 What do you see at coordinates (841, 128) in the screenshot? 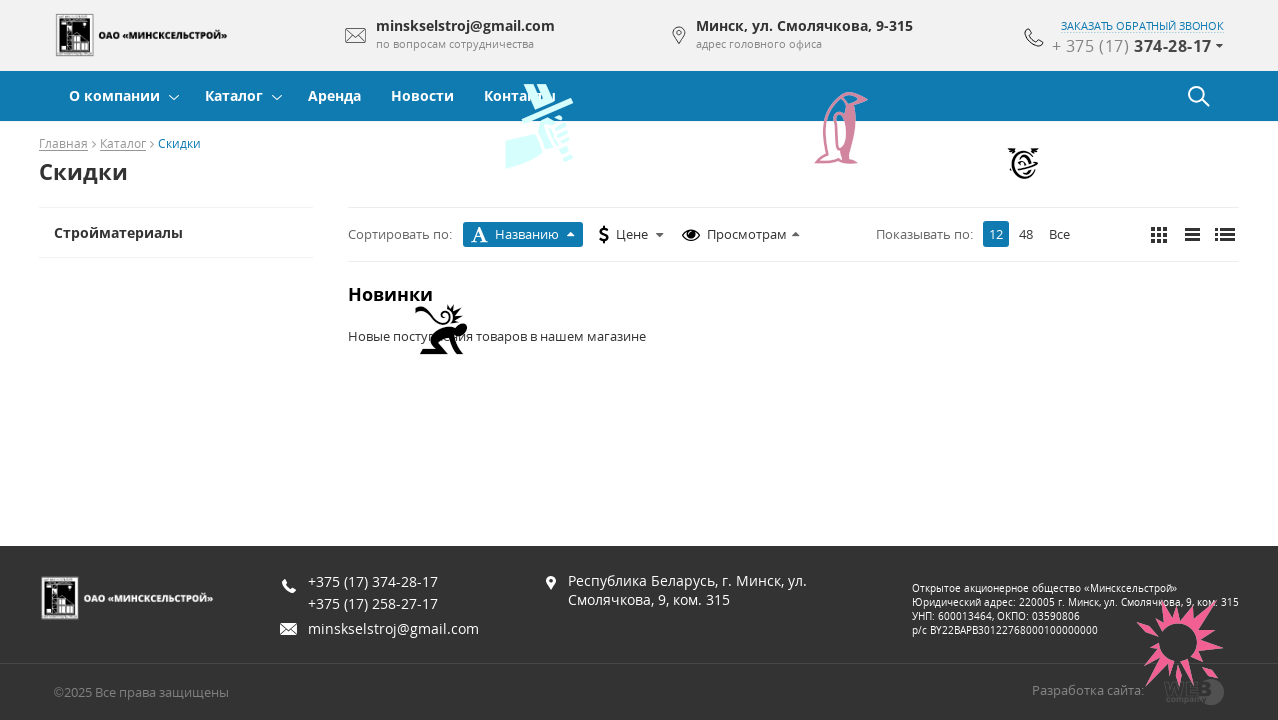
I see `penguin character or mascot icon` at bounding box center [841, 128].